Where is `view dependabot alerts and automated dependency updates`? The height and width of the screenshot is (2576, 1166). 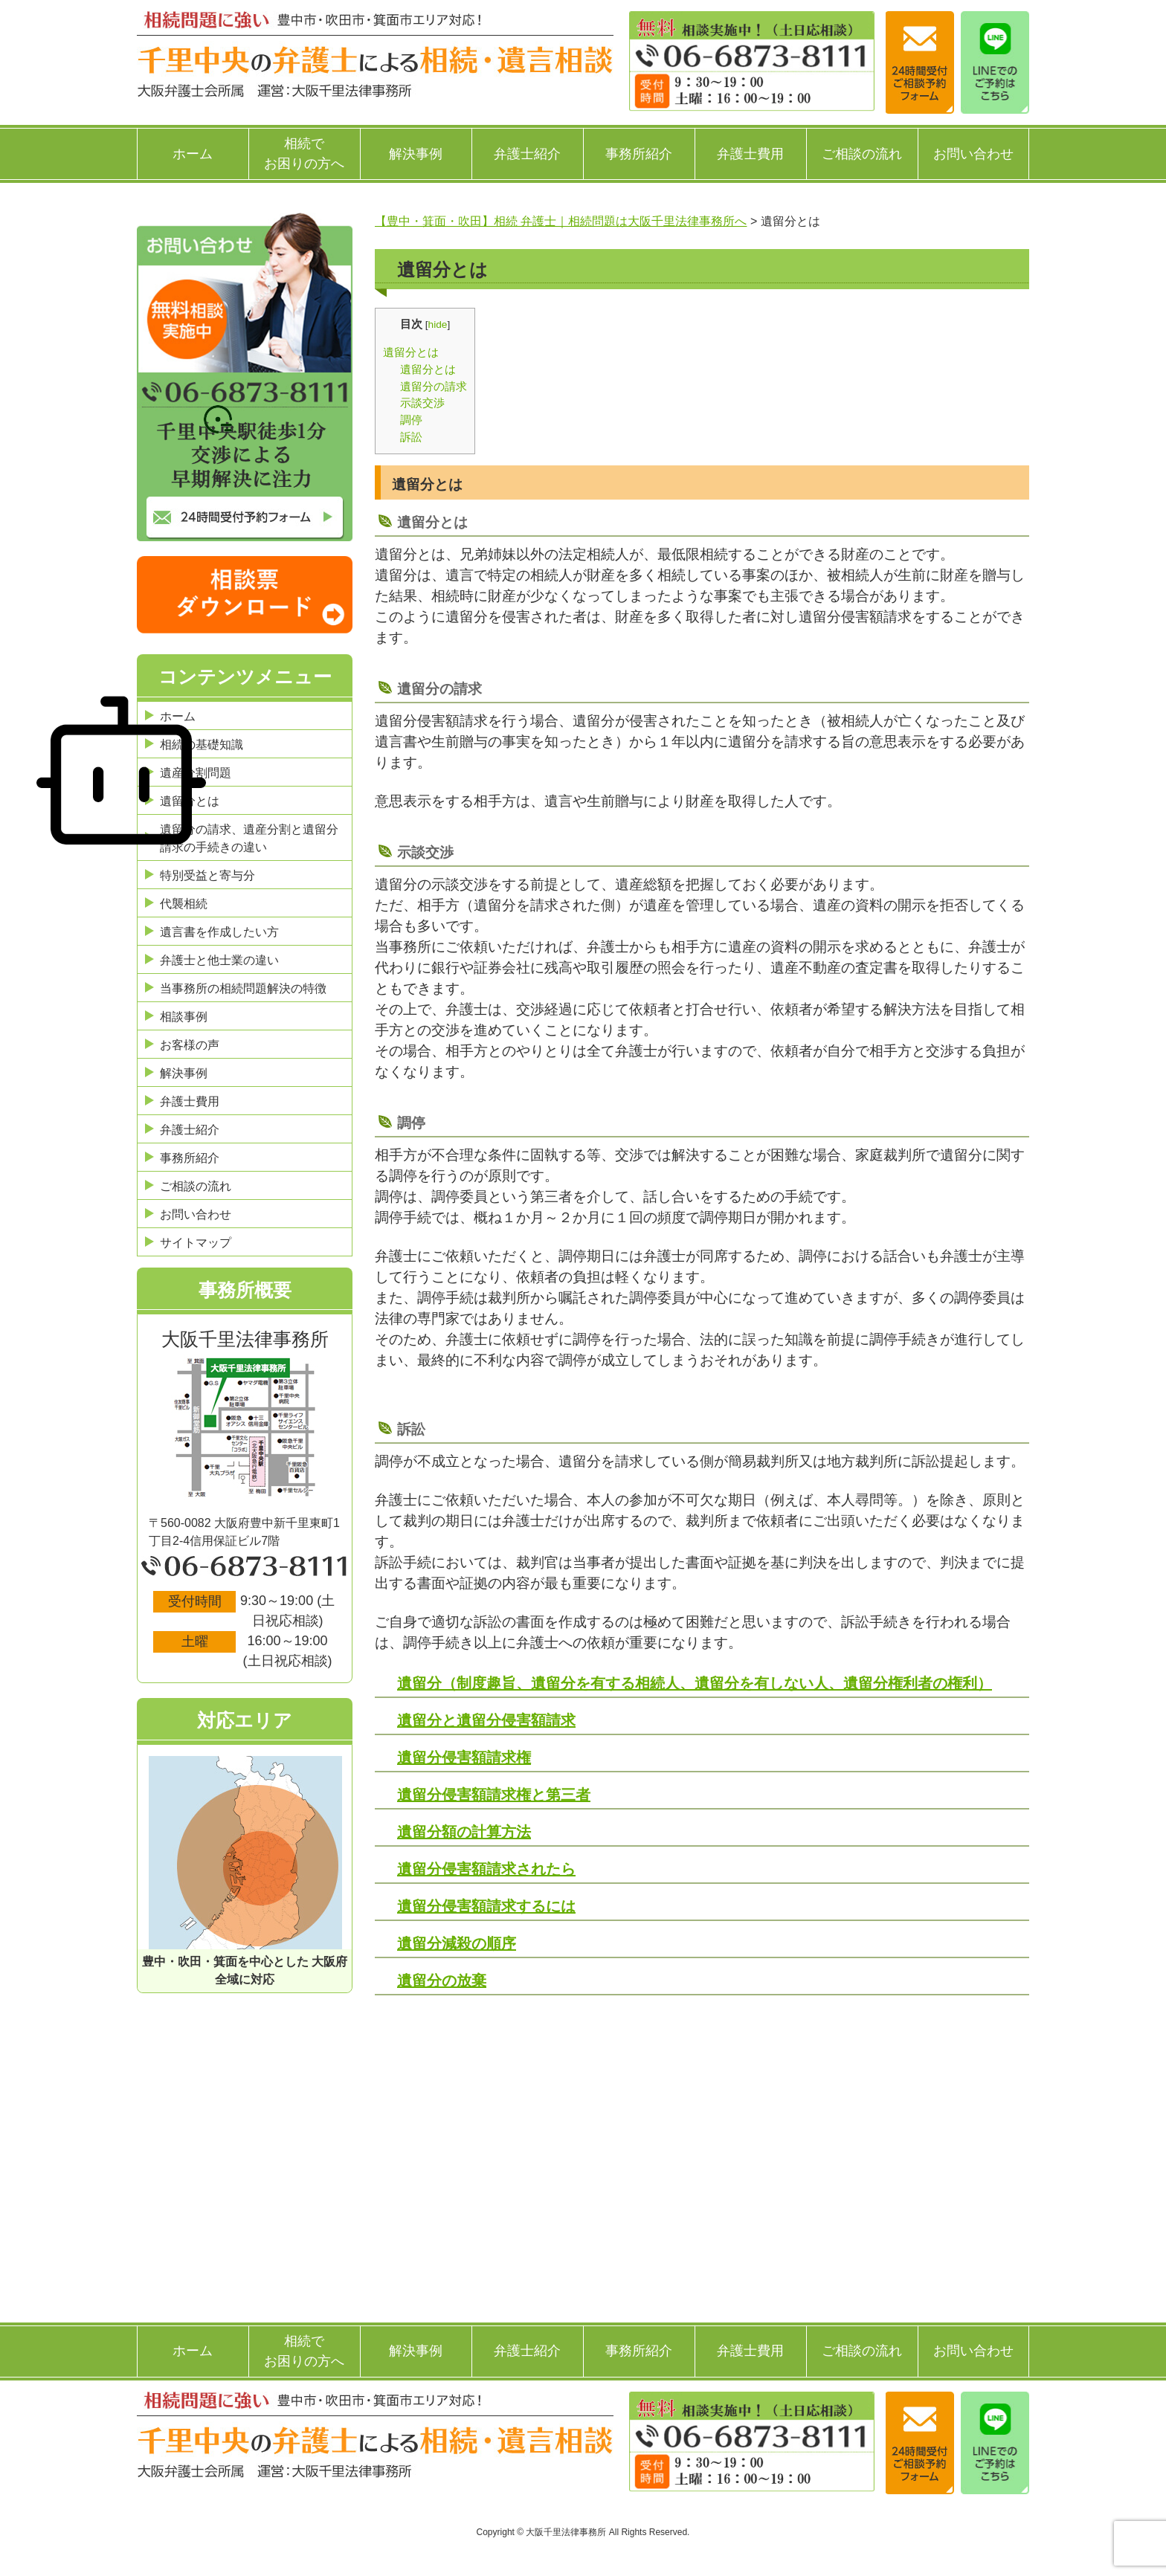 view dependabot alerts and automated dependency updates is located at coordinates (121, 774).